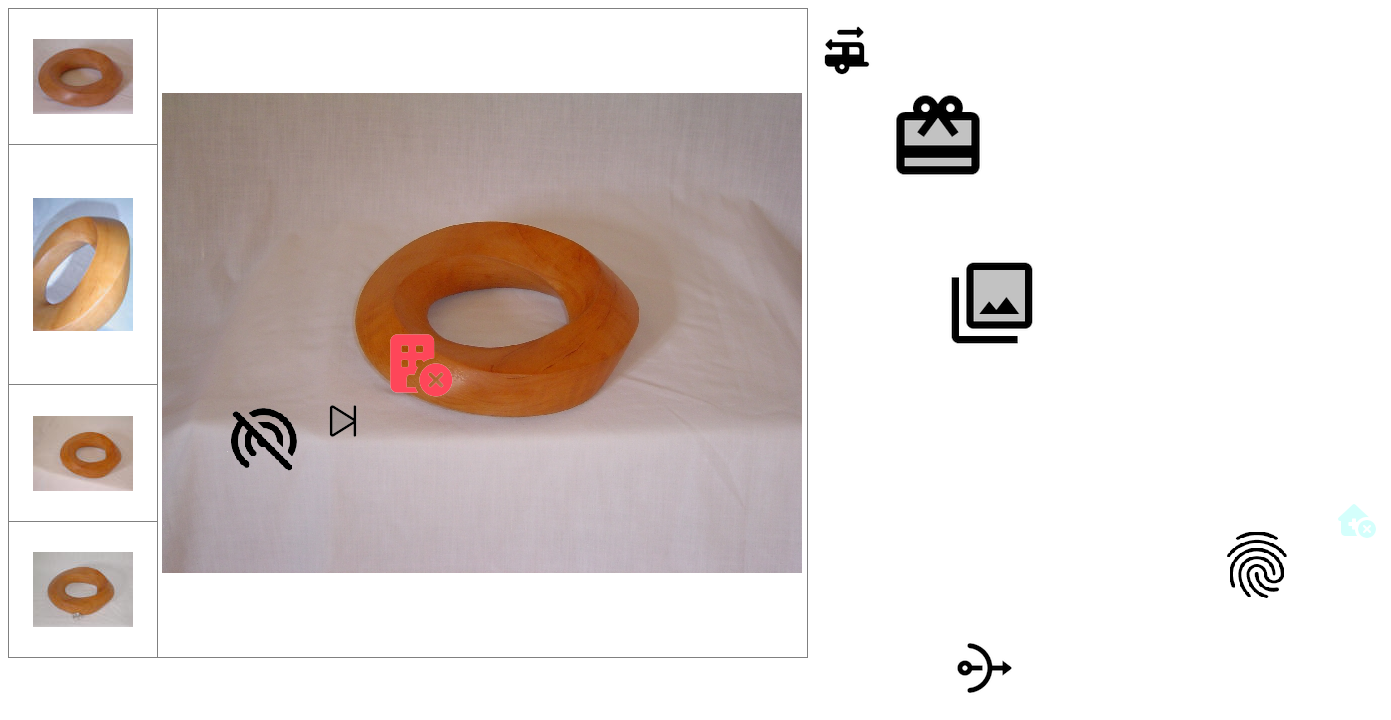 The image size is (1391, 720). What do you see at coordinates (264, 441) in the screenshot?
I see `portable hotspot is disabled` at bounding box center [264, 441].